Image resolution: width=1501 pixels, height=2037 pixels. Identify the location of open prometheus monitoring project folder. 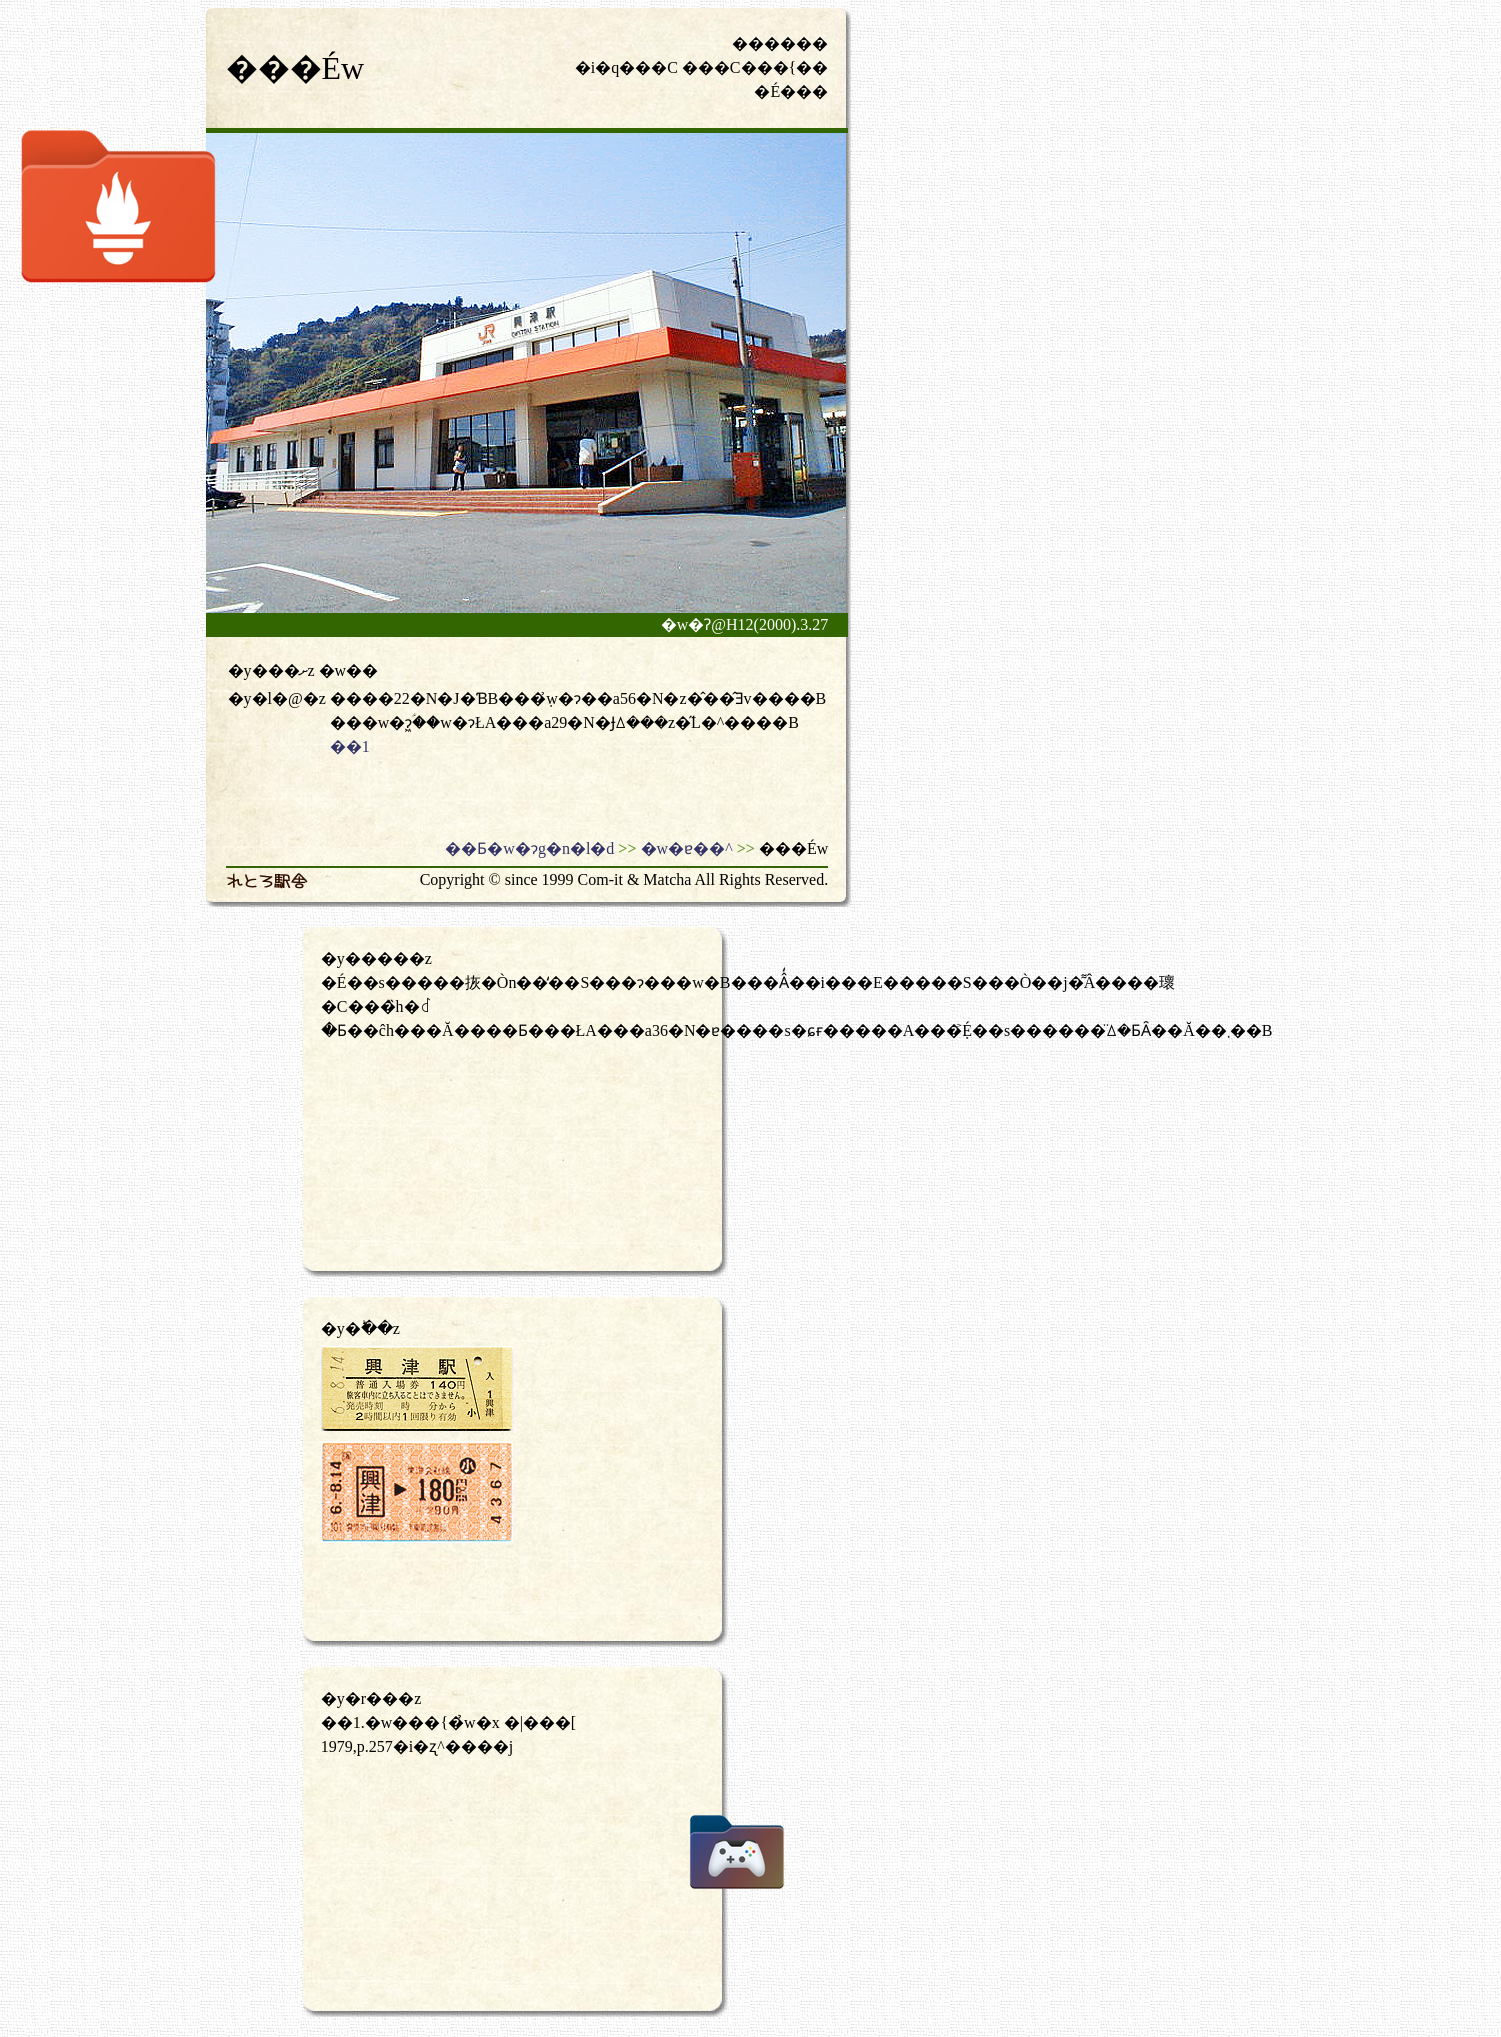
(117, 211).